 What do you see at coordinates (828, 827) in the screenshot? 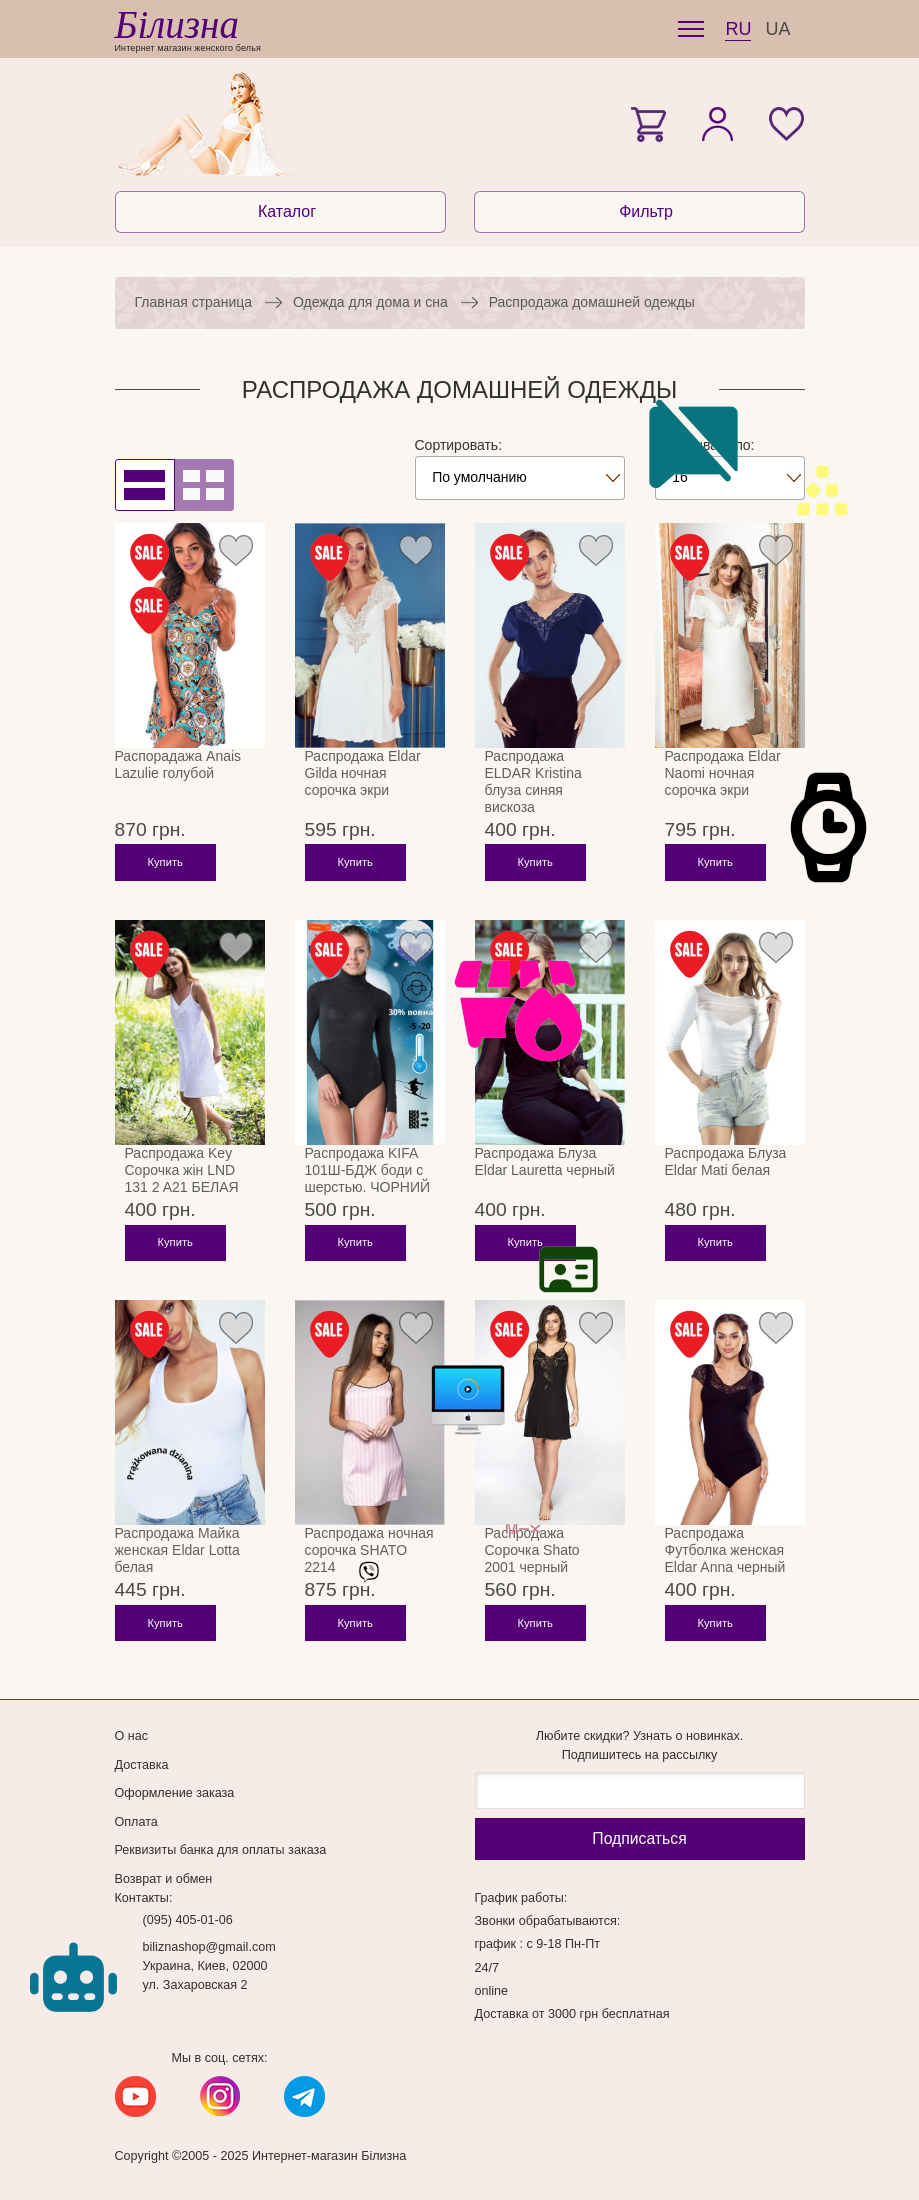
I see `view smartwatch or wearable device settings` at bounding box center [828, 827].